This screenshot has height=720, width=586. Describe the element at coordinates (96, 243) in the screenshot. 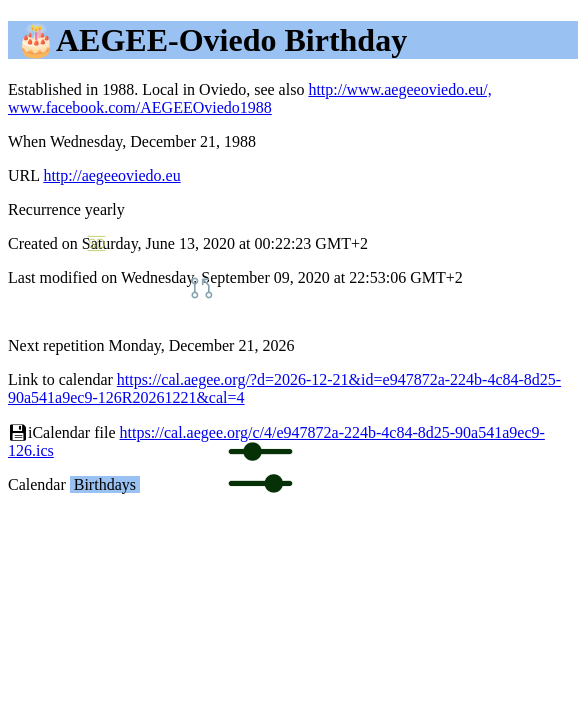

I see `indicates standard definition video quality` at that location.